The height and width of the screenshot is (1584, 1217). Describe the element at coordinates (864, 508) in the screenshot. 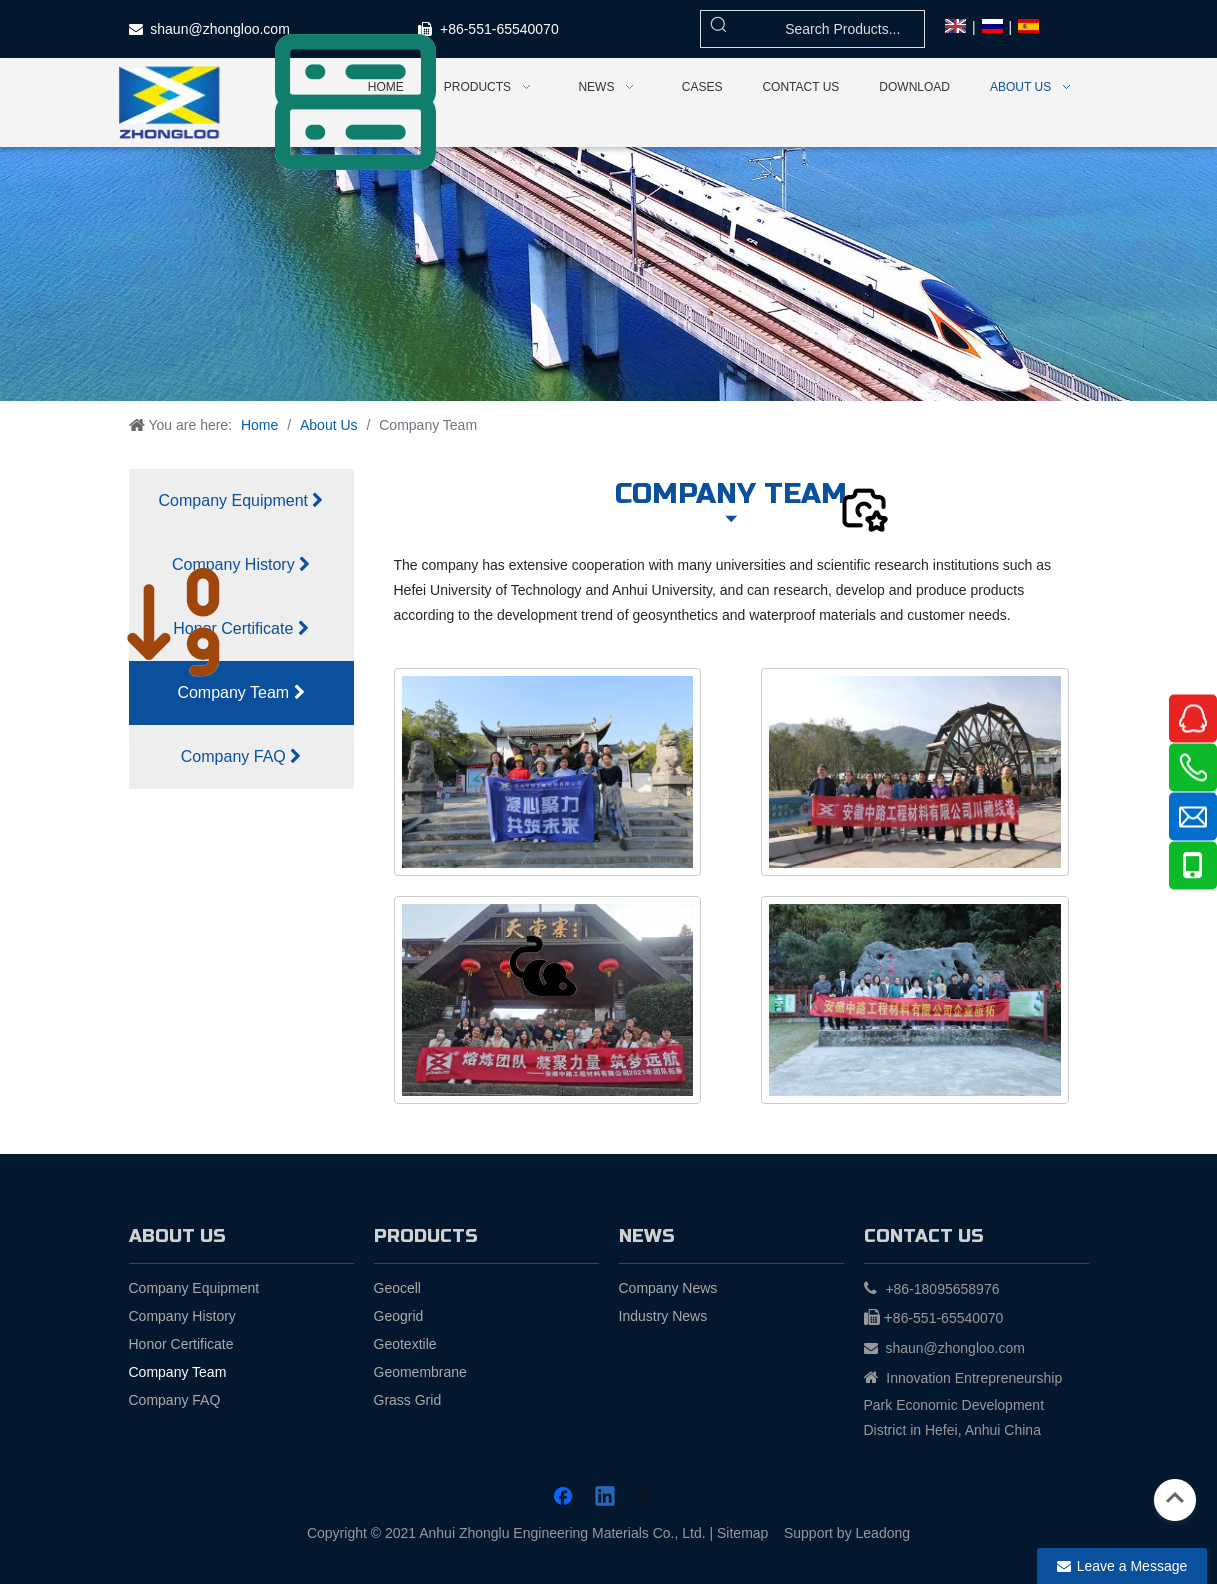

I see `mark a photo as favorite` at that location.